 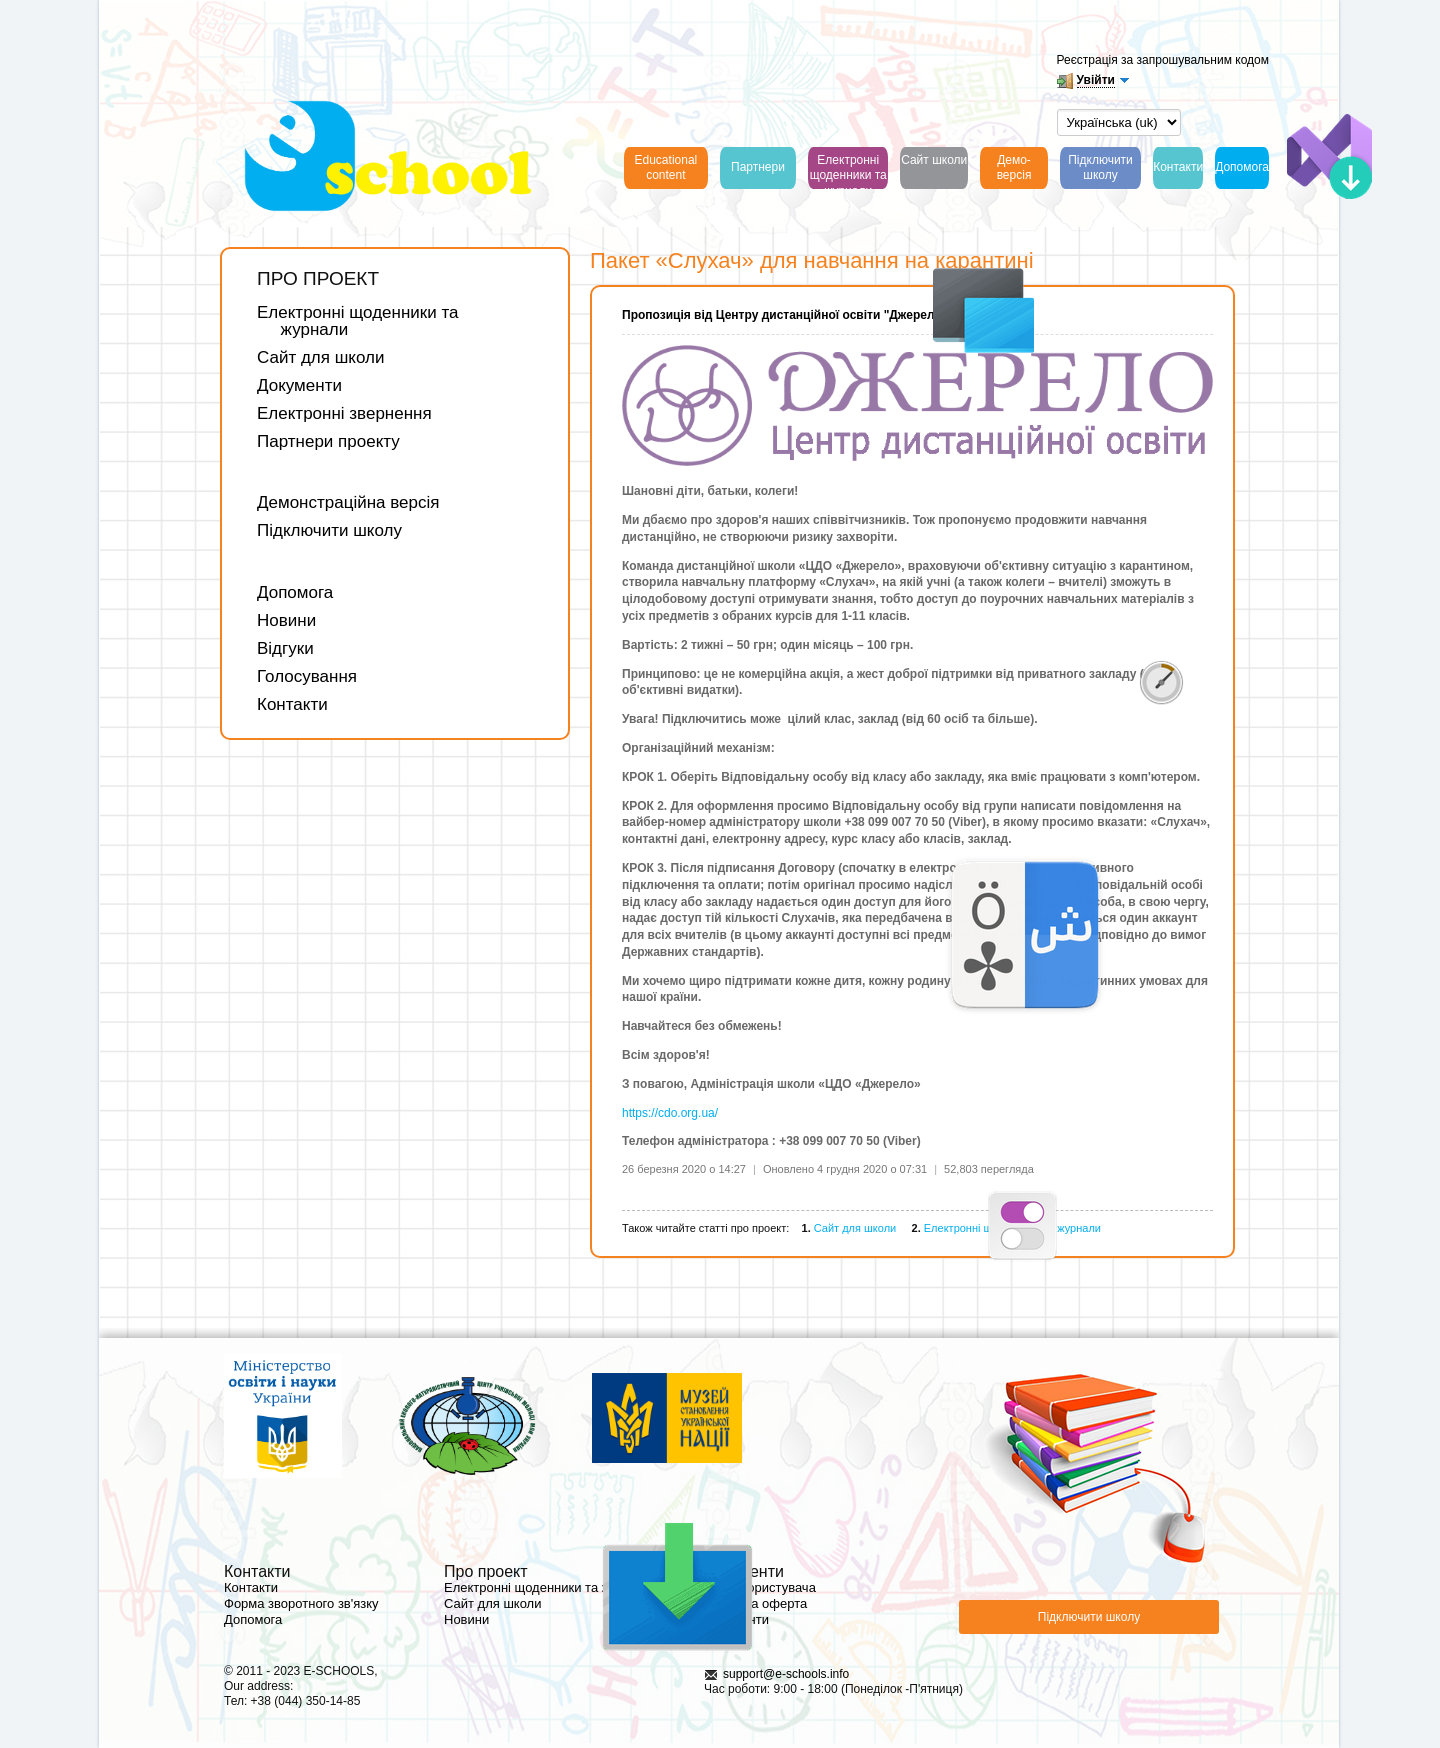 I want to click on download or install a software package, so click(x=677, y=1587).